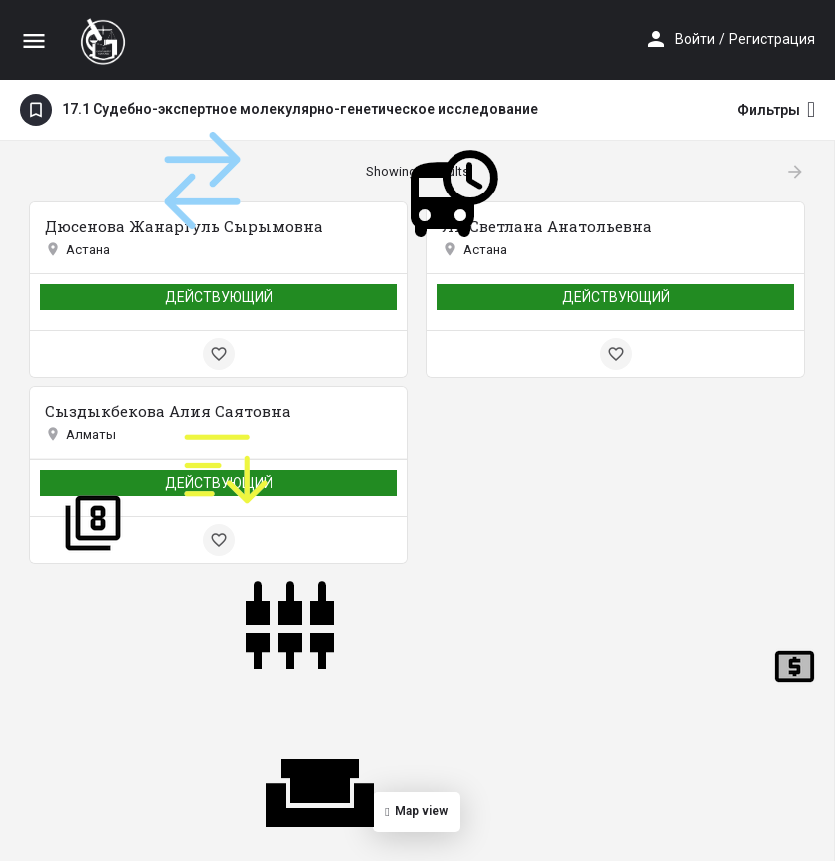 The image size is (835, 861). I want to click on view weekend or leisure activities, so click(320, 793).